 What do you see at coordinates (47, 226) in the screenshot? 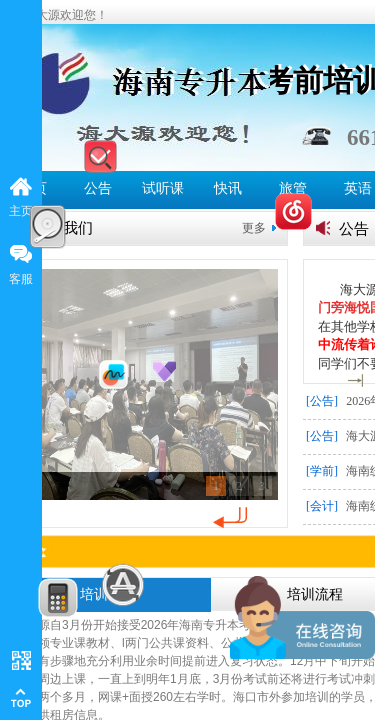
I see `open disk utility application` at bounding box center [47, 226].